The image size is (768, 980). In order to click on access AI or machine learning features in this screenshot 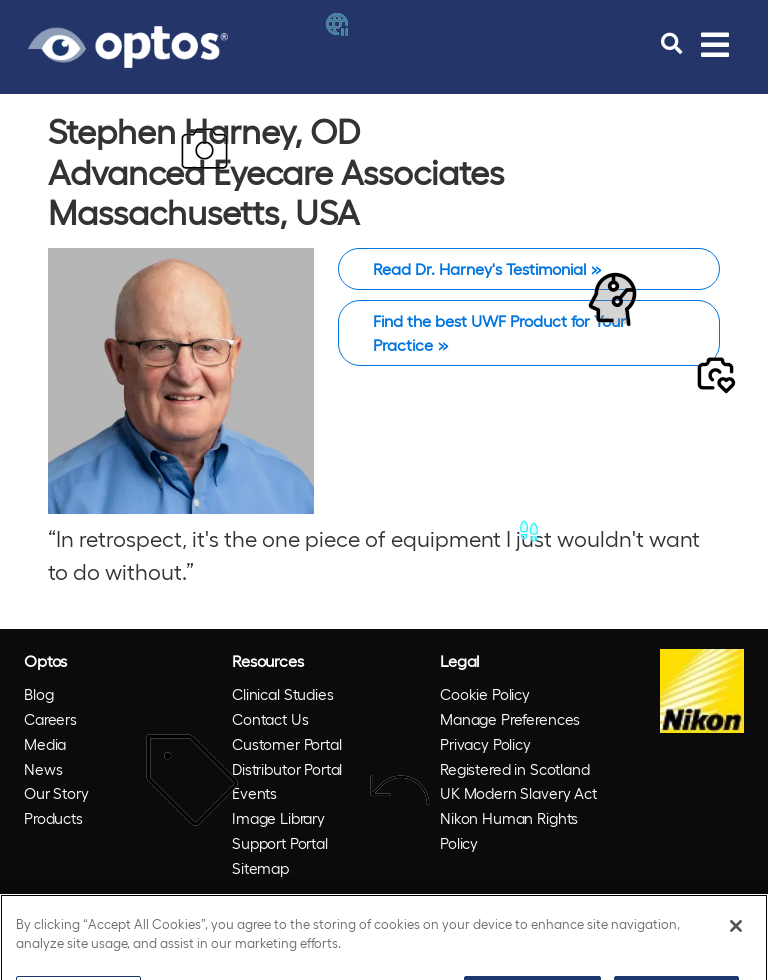, I will do `click(613, 299)`.